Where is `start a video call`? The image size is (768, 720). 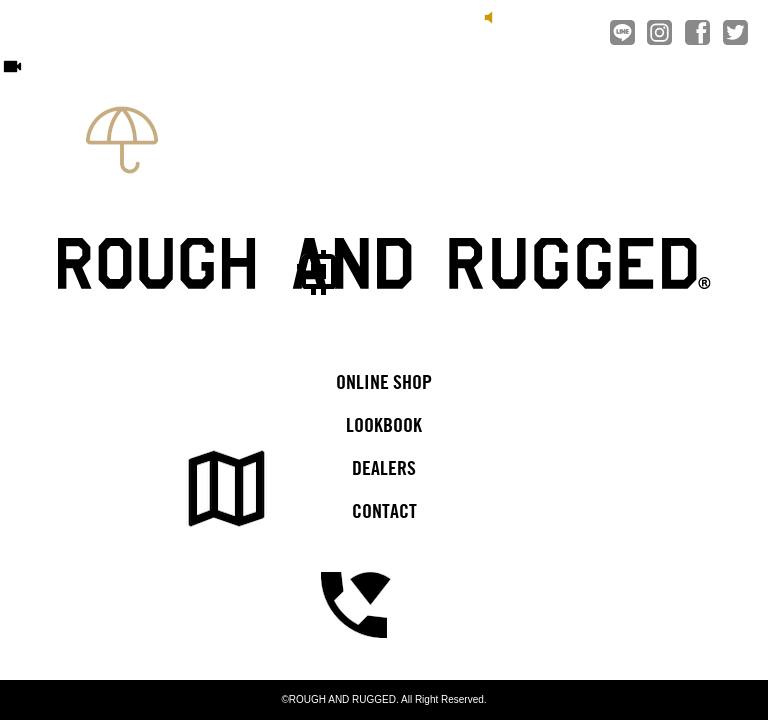
start a video call is located at coordinates (12, 66).